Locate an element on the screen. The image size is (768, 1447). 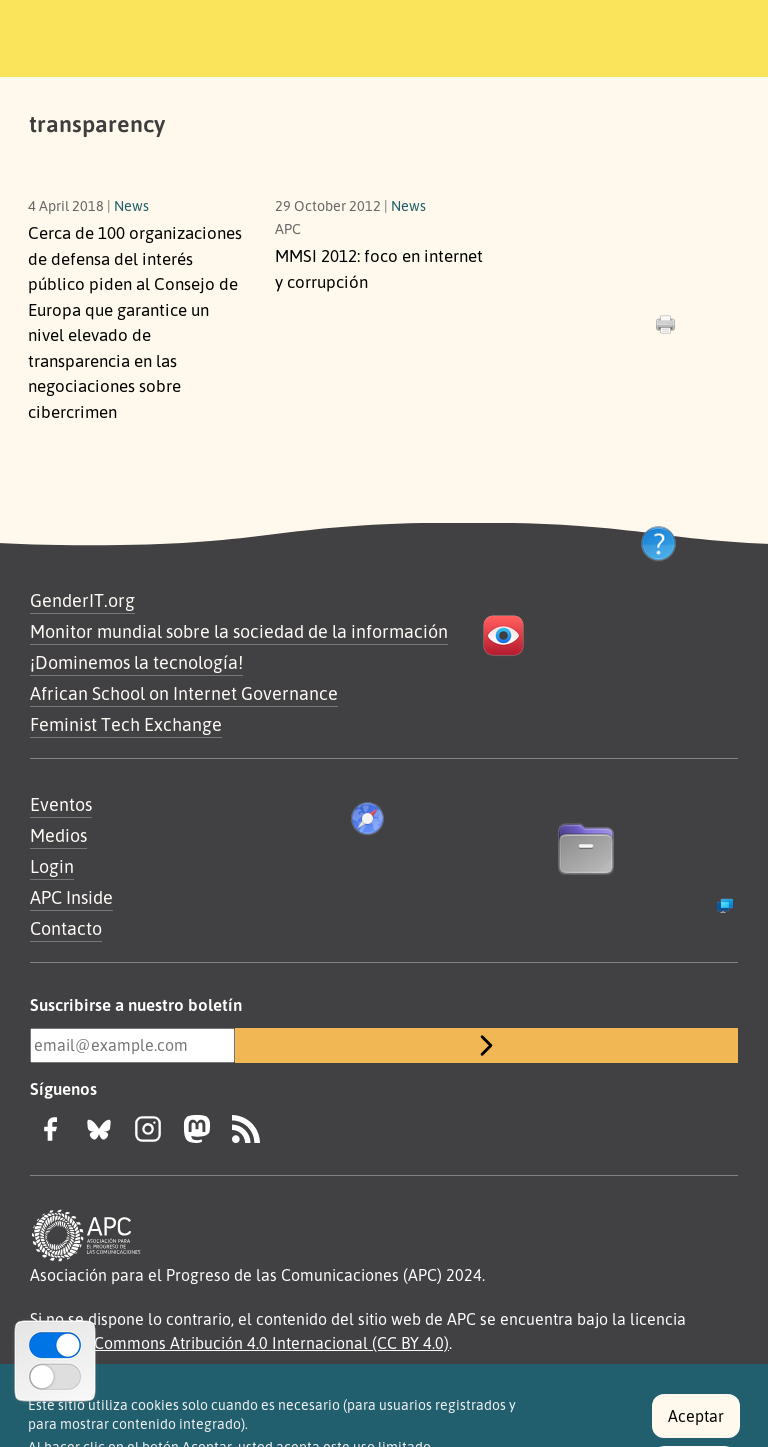
open aegisub subtitle editor is located at coordinates (503, 635).